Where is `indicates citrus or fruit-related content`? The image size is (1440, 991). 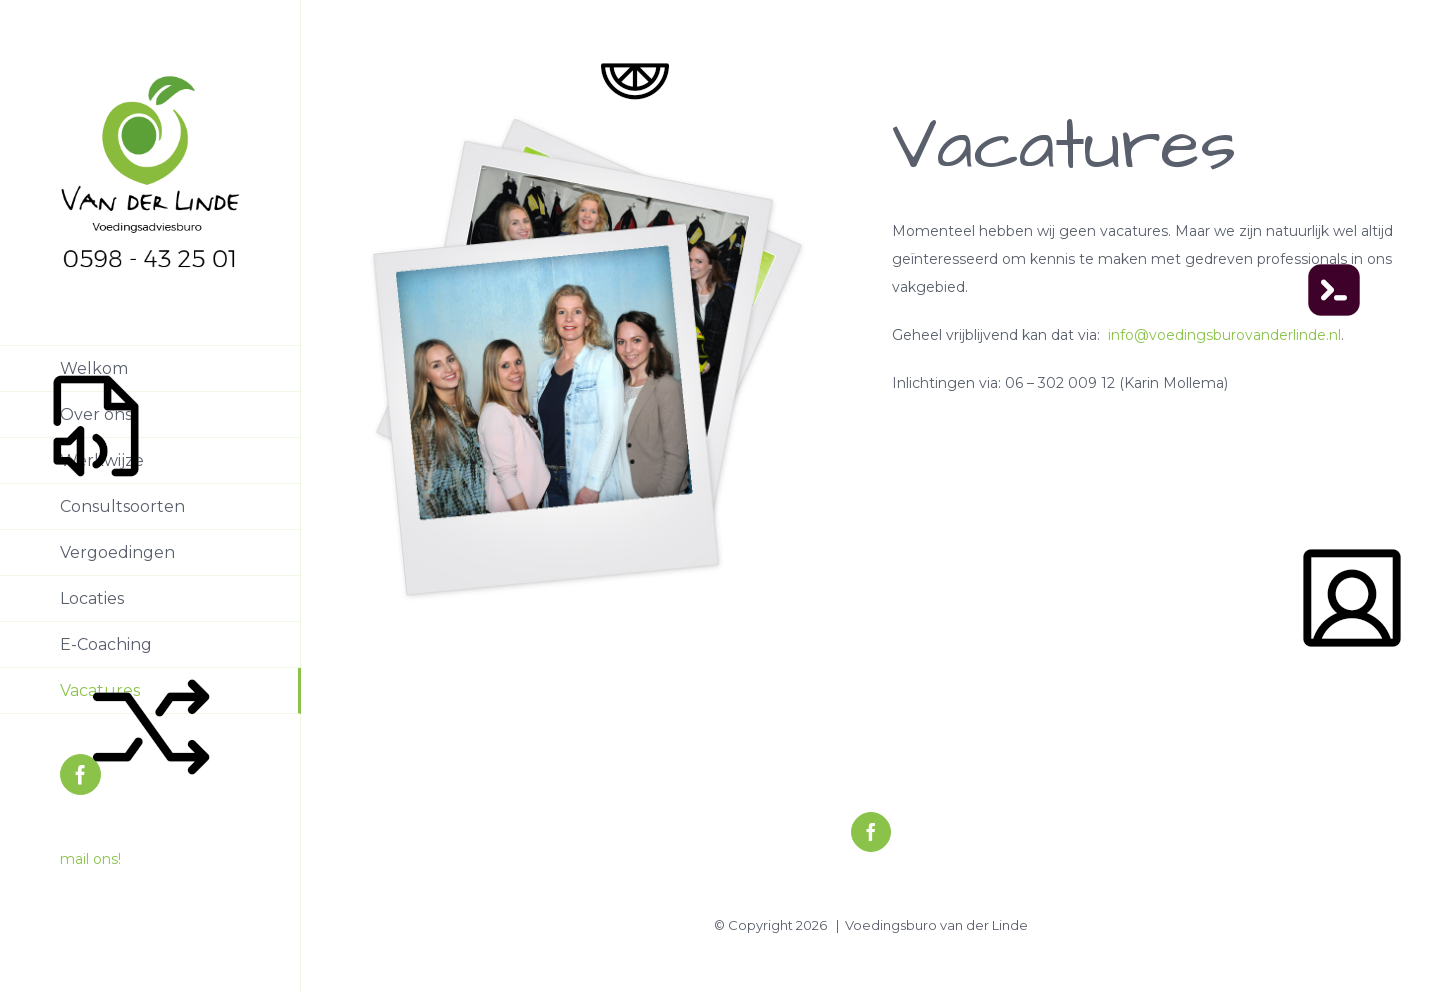
indicates citrus or fruit-related content is located at coordinates (635, 76).